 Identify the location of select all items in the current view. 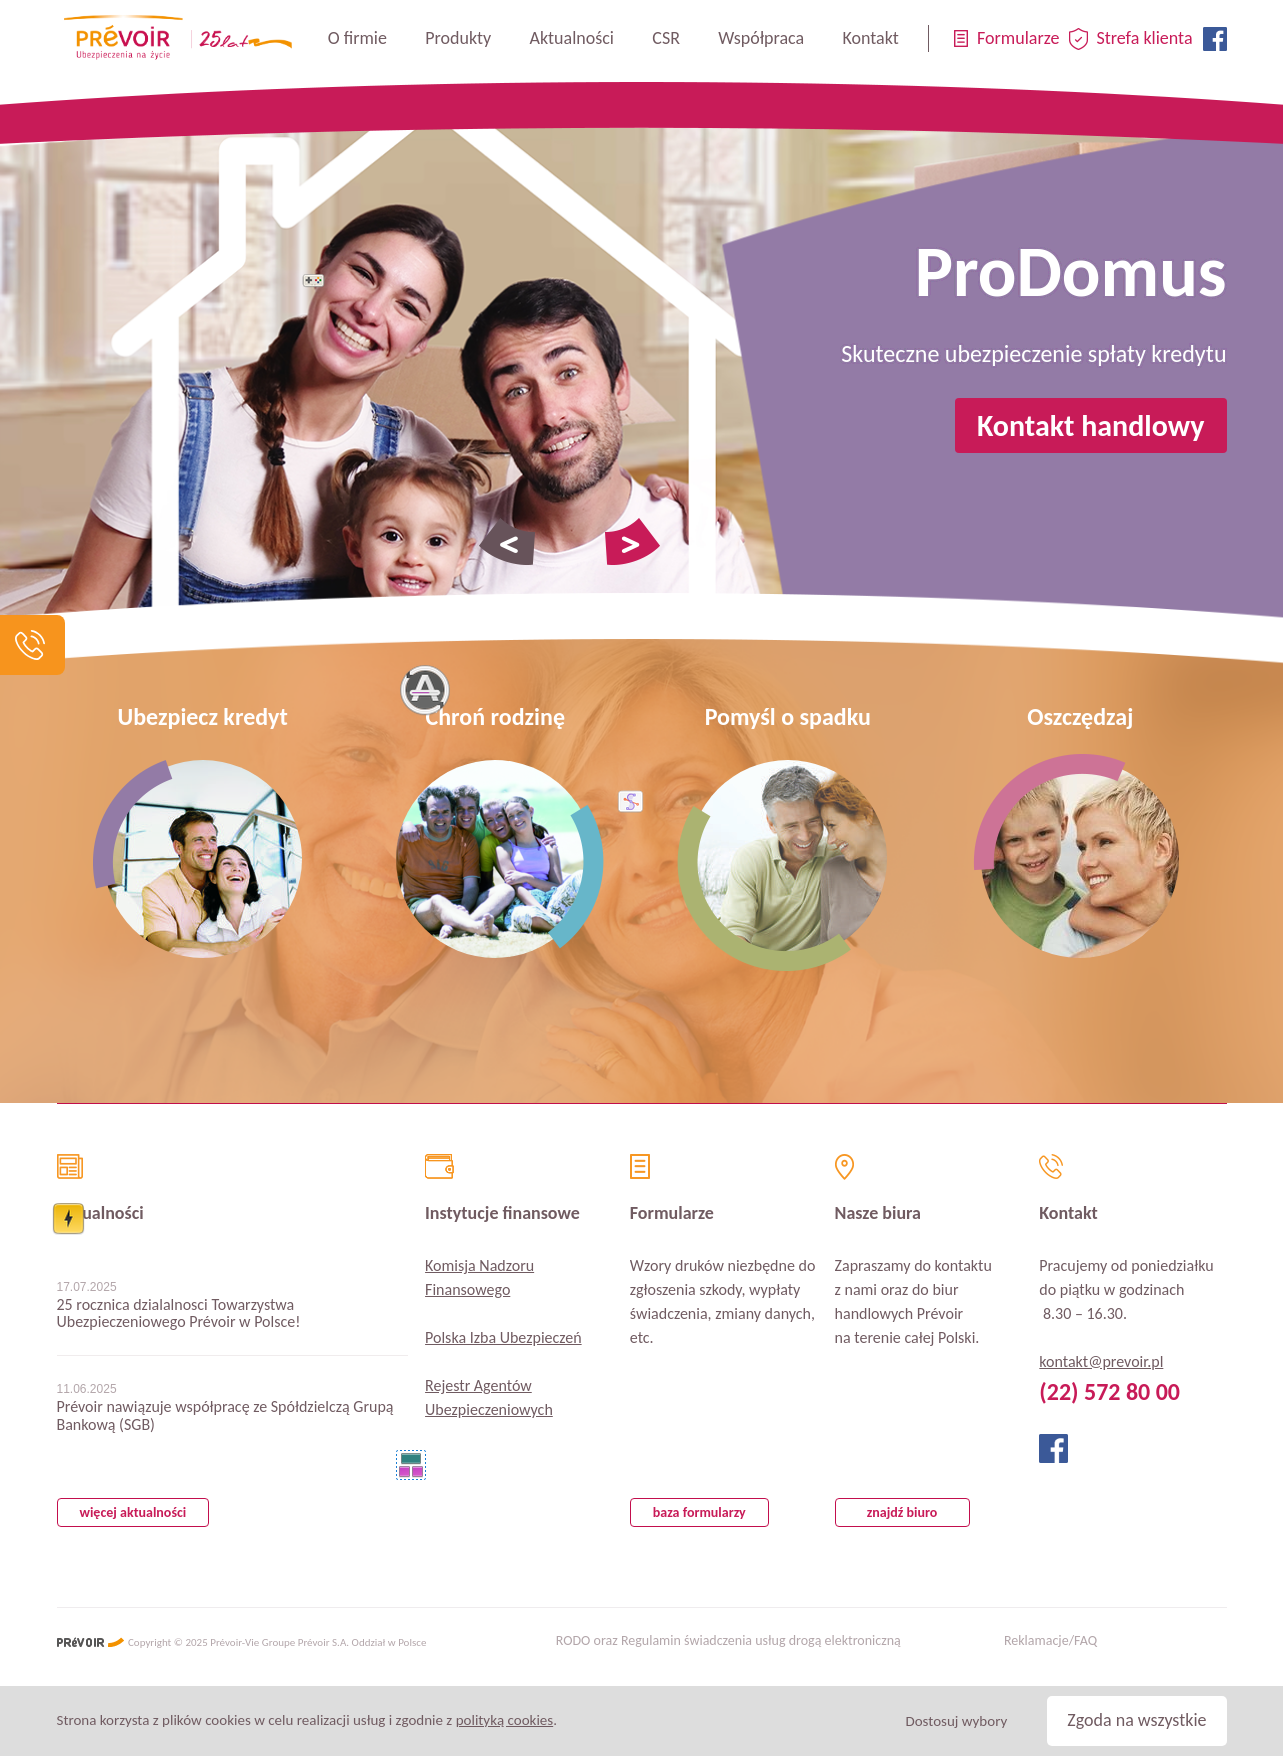
(411, 1465).